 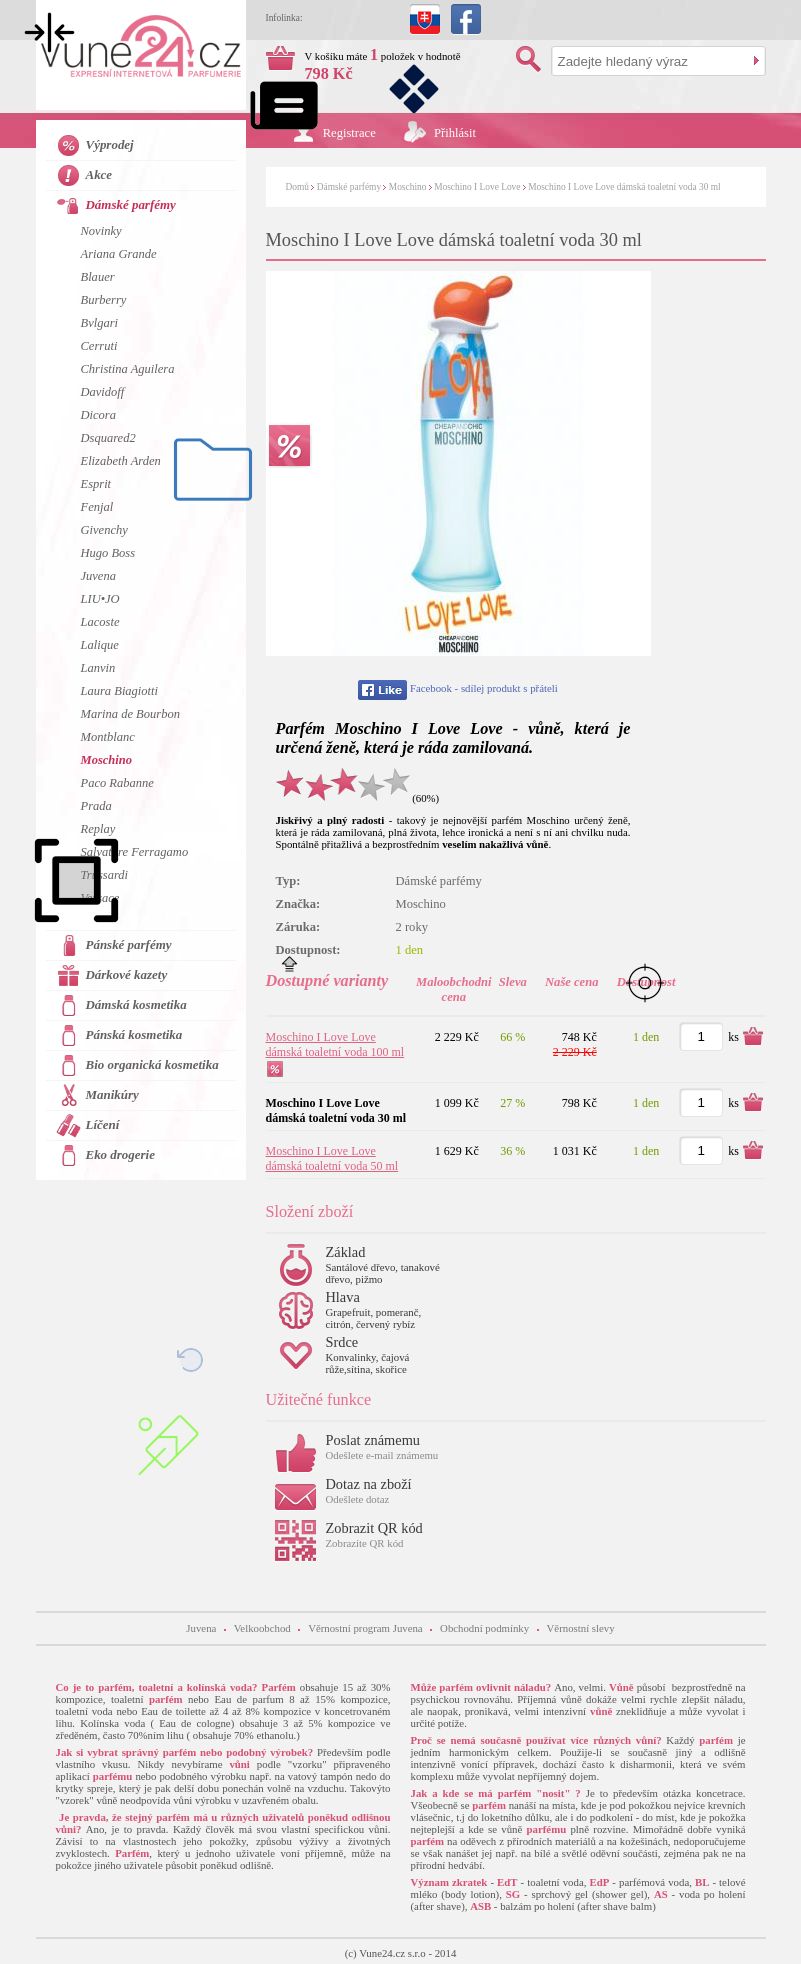 What do you see at coordinates (76, 880) in the screenshot?
I see `scan a document or QR code` at bounding box center [76, 880].